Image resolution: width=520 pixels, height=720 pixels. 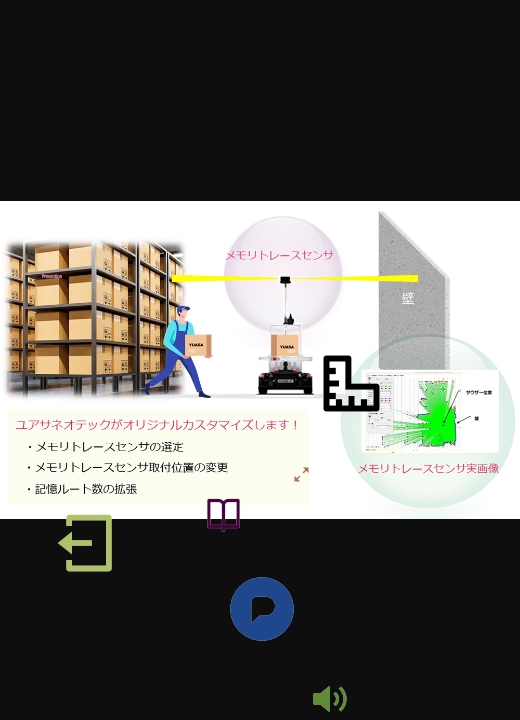 What do you see at coordinates (262, 609) in the screenshot?
I see `open the pixelfed app` at bounding box center [262, 609].